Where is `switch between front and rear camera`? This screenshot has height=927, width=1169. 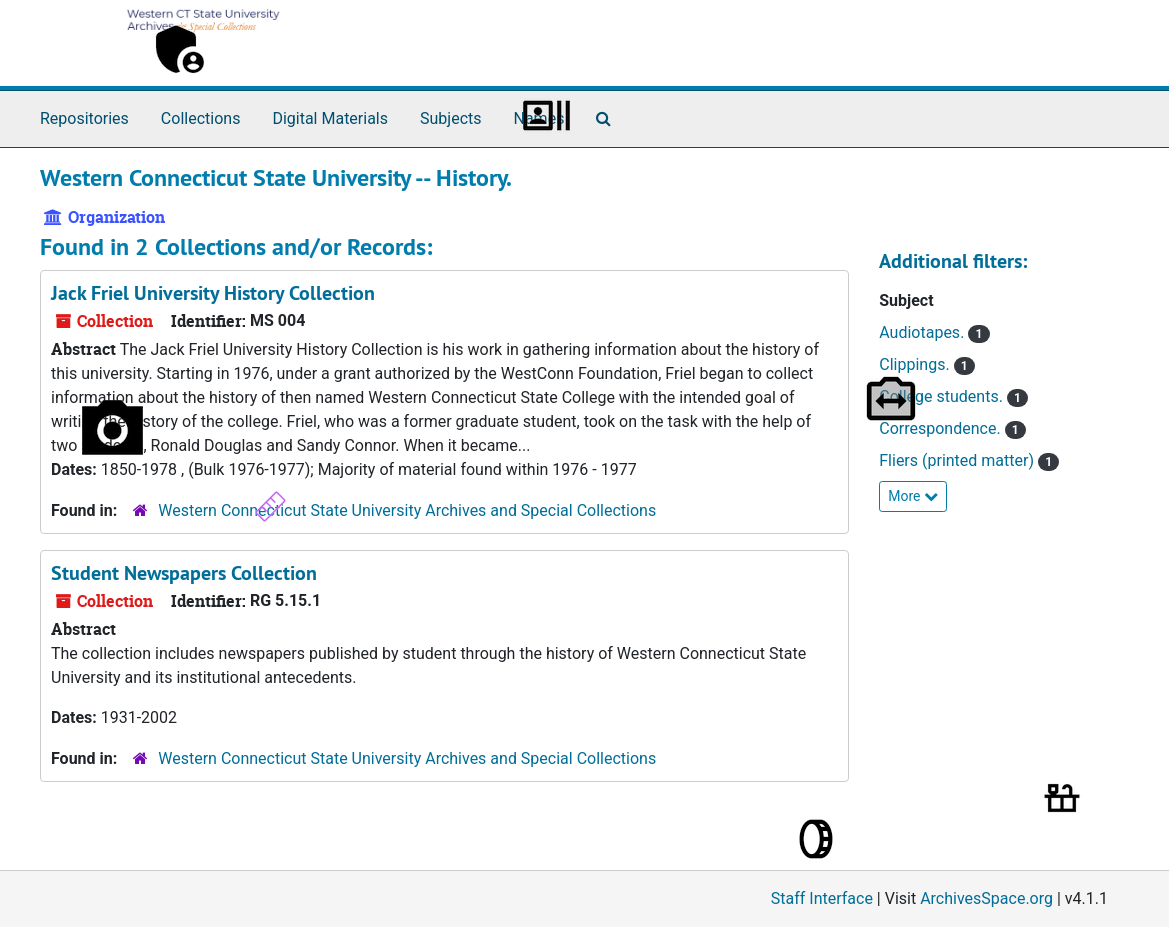
switch between front and rear camera is located at coordinates (891, 401).